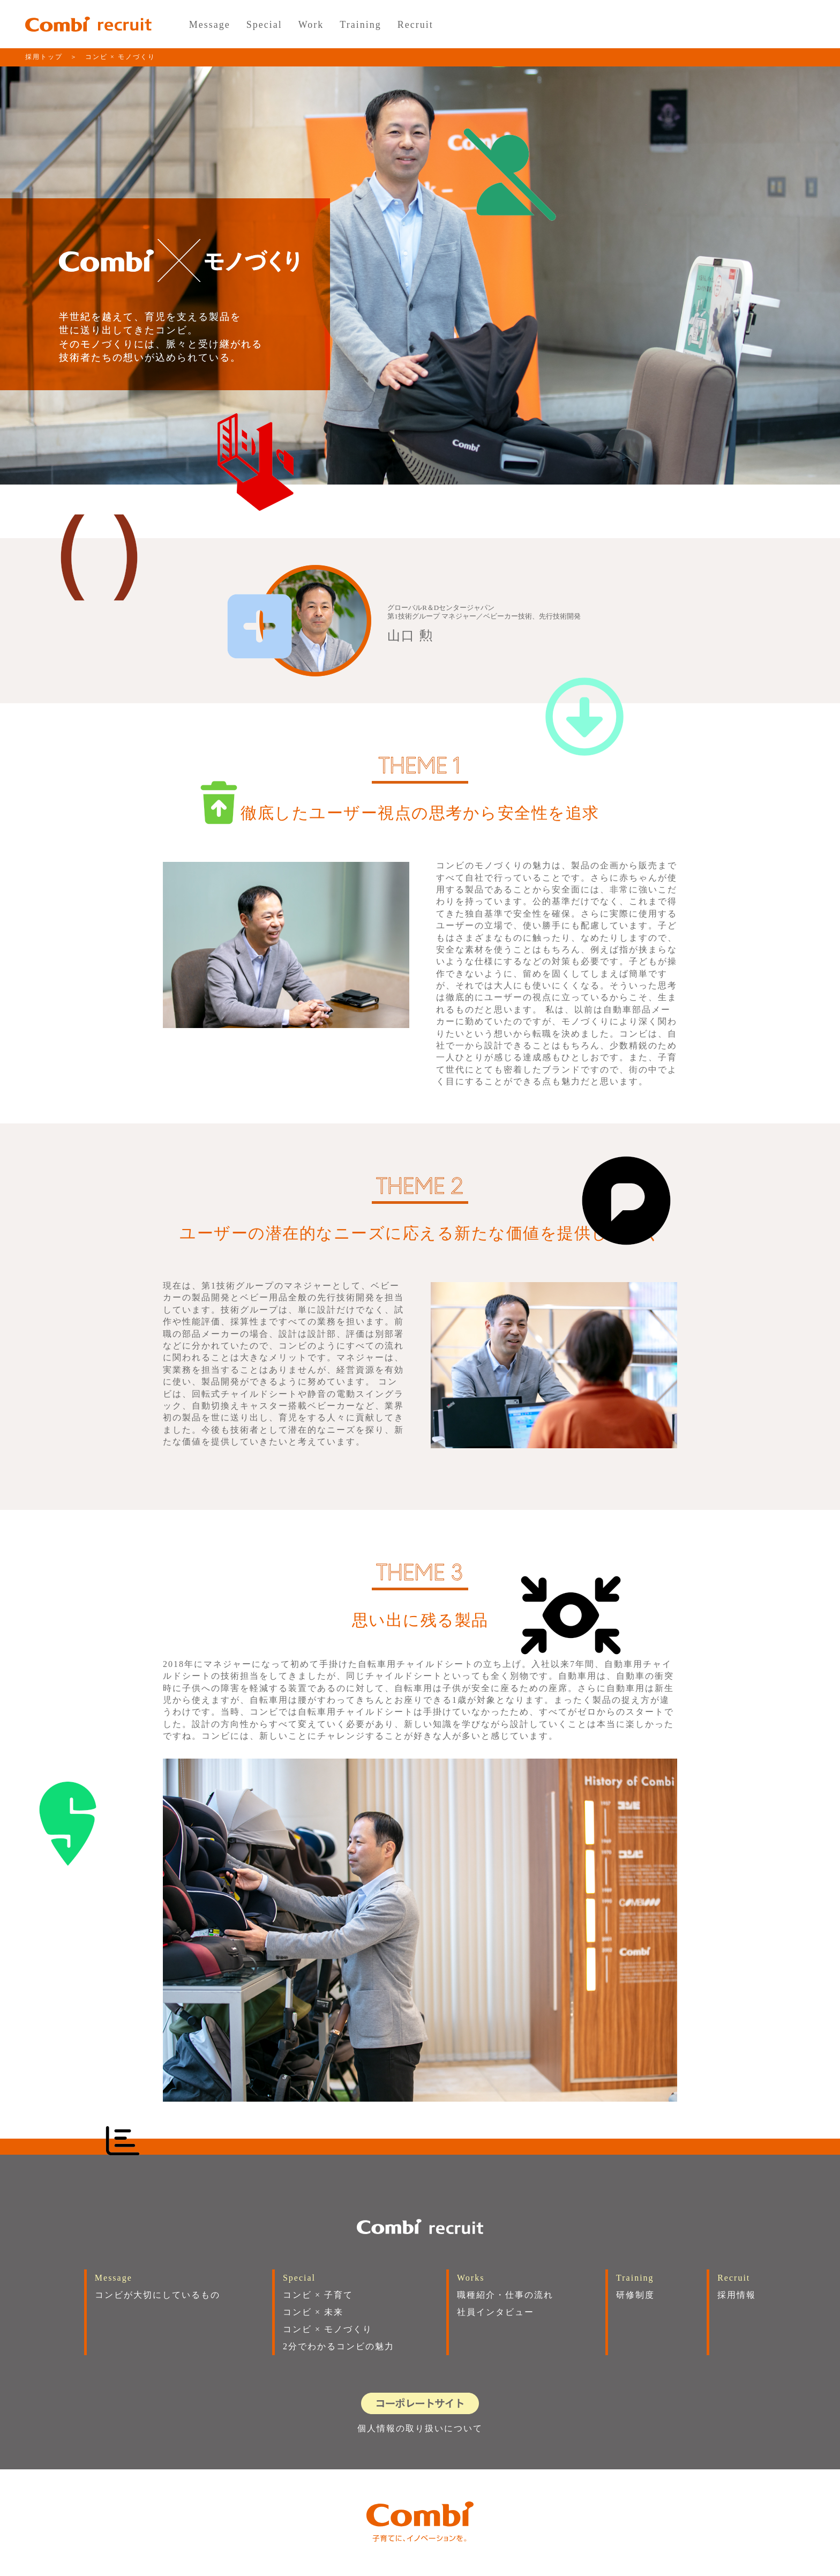  Describe the element at coordinates (256, 462) in the screenshot. I see `tails operating system logo` at that location.